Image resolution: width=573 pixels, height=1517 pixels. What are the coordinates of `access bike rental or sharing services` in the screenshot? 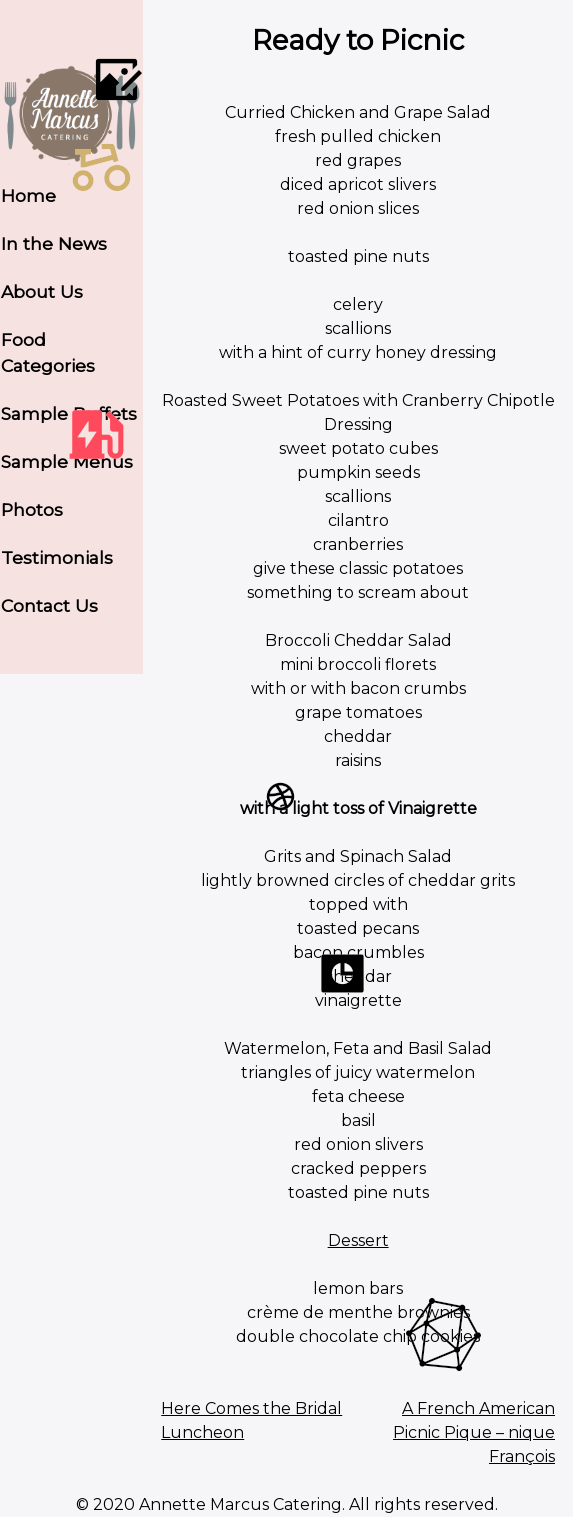 It's located at (101, 167).